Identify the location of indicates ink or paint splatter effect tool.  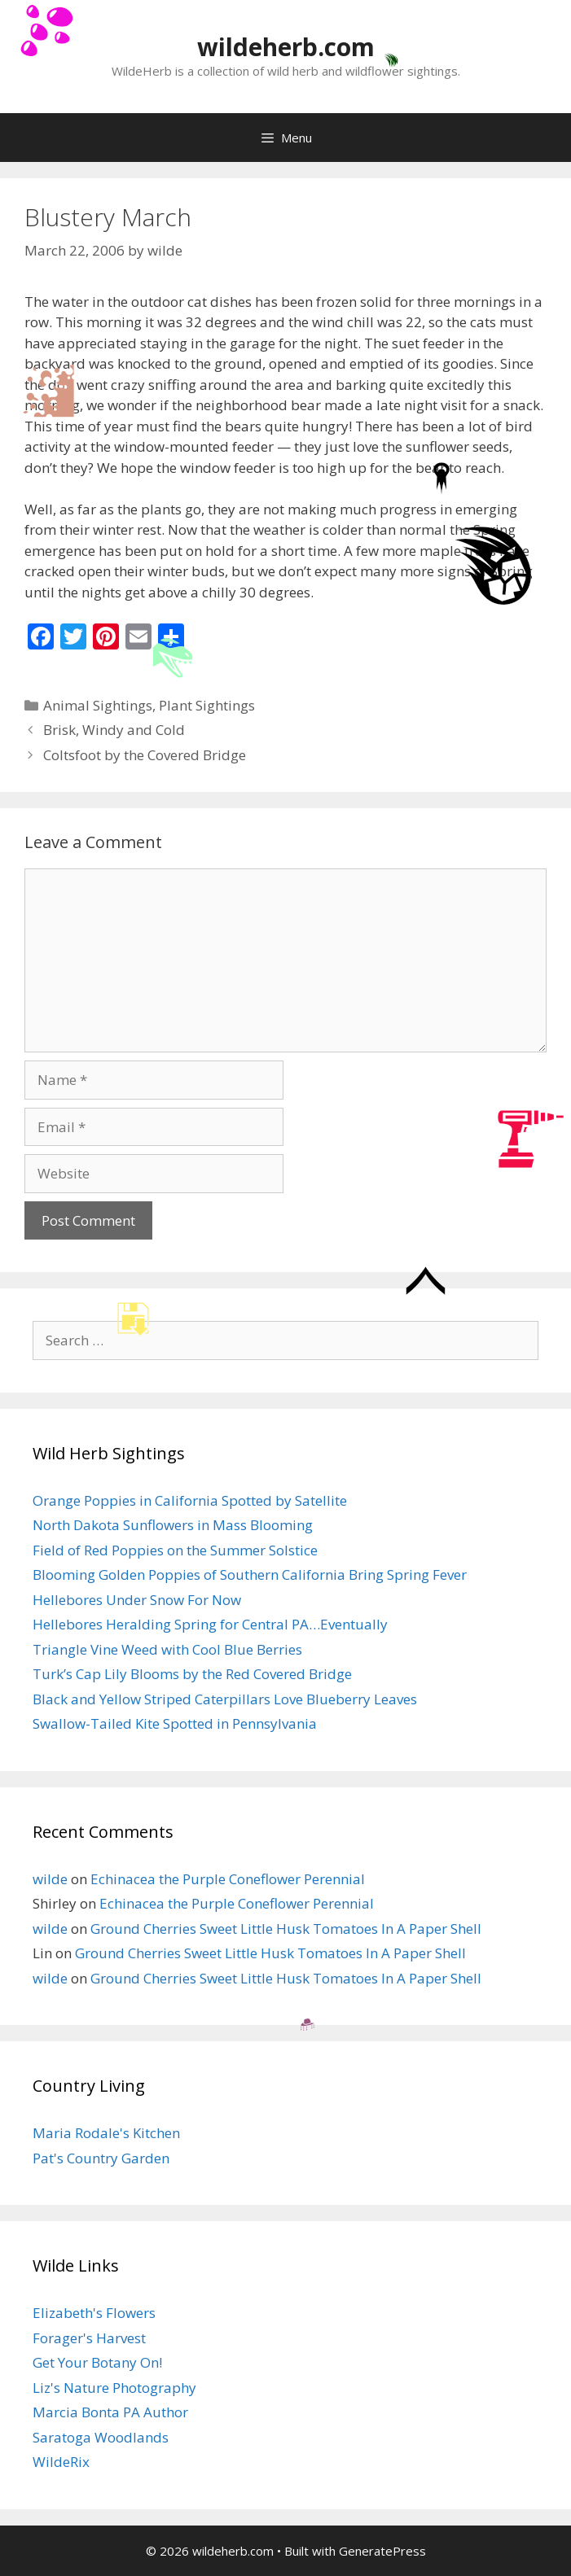
(48, 391).